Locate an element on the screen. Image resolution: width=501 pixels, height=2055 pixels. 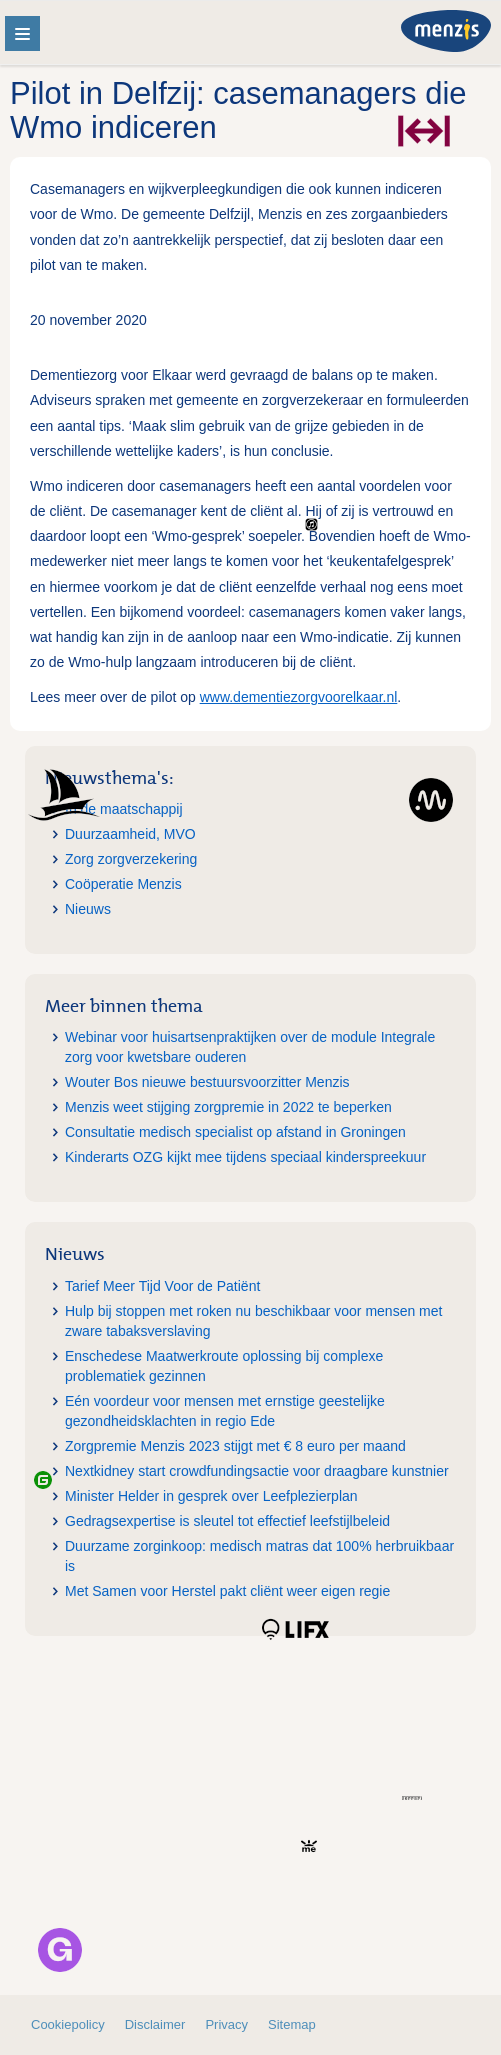
expand content to full width is located at coordinates (424, 131).